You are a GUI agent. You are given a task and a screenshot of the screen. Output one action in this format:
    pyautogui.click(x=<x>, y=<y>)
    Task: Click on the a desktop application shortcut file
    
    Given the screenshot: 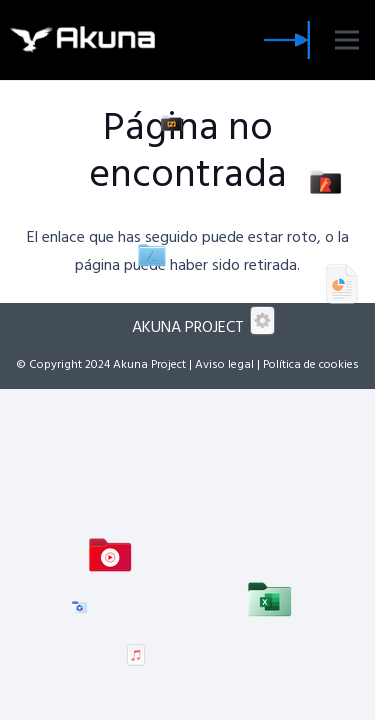 What is the action you would take?
    pyautogui.click(x=262, y=320)
    